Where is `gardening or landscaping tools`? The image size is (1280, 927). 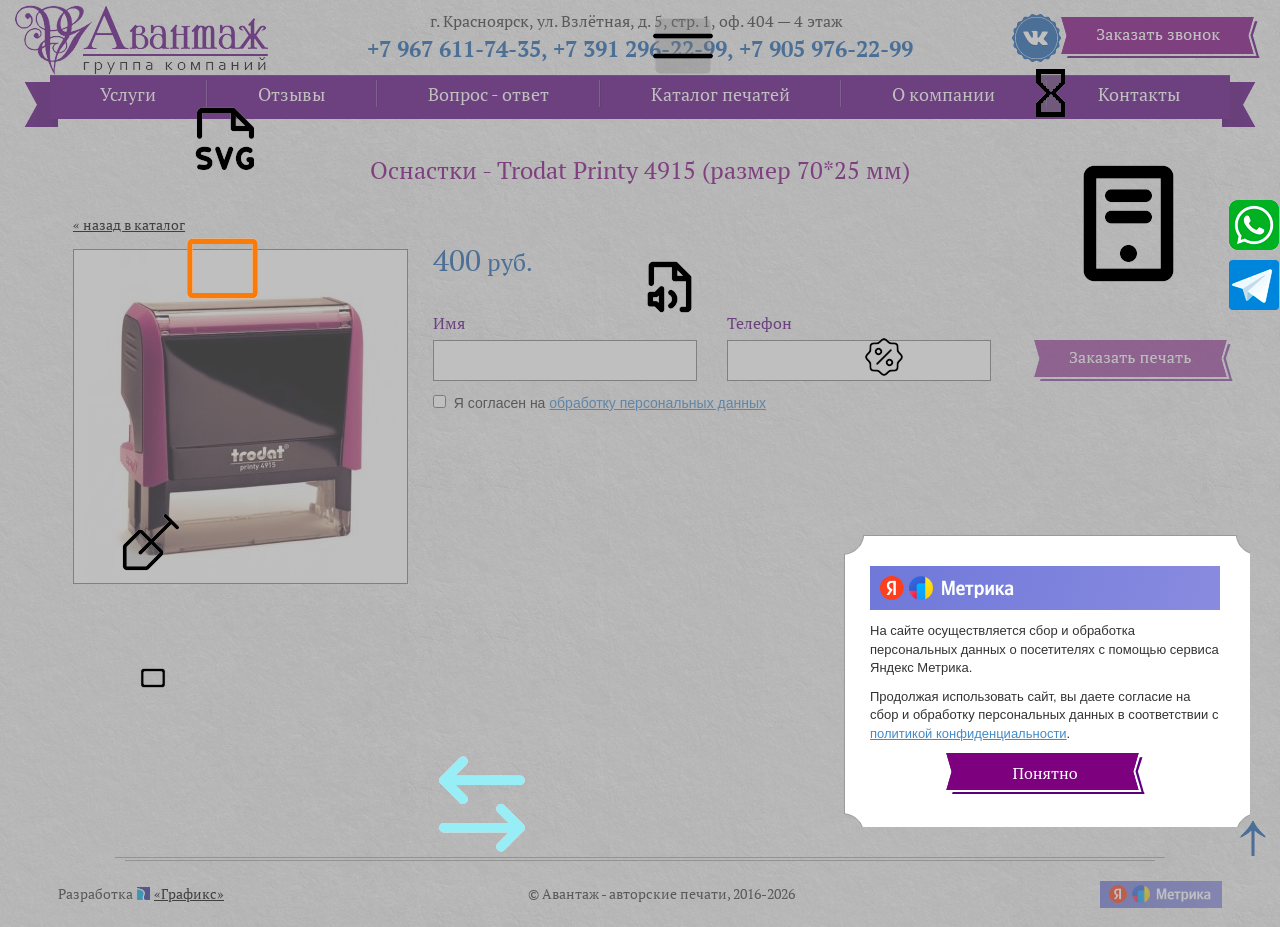
gardening or landscaping tools is located at coordinates (150, 543).